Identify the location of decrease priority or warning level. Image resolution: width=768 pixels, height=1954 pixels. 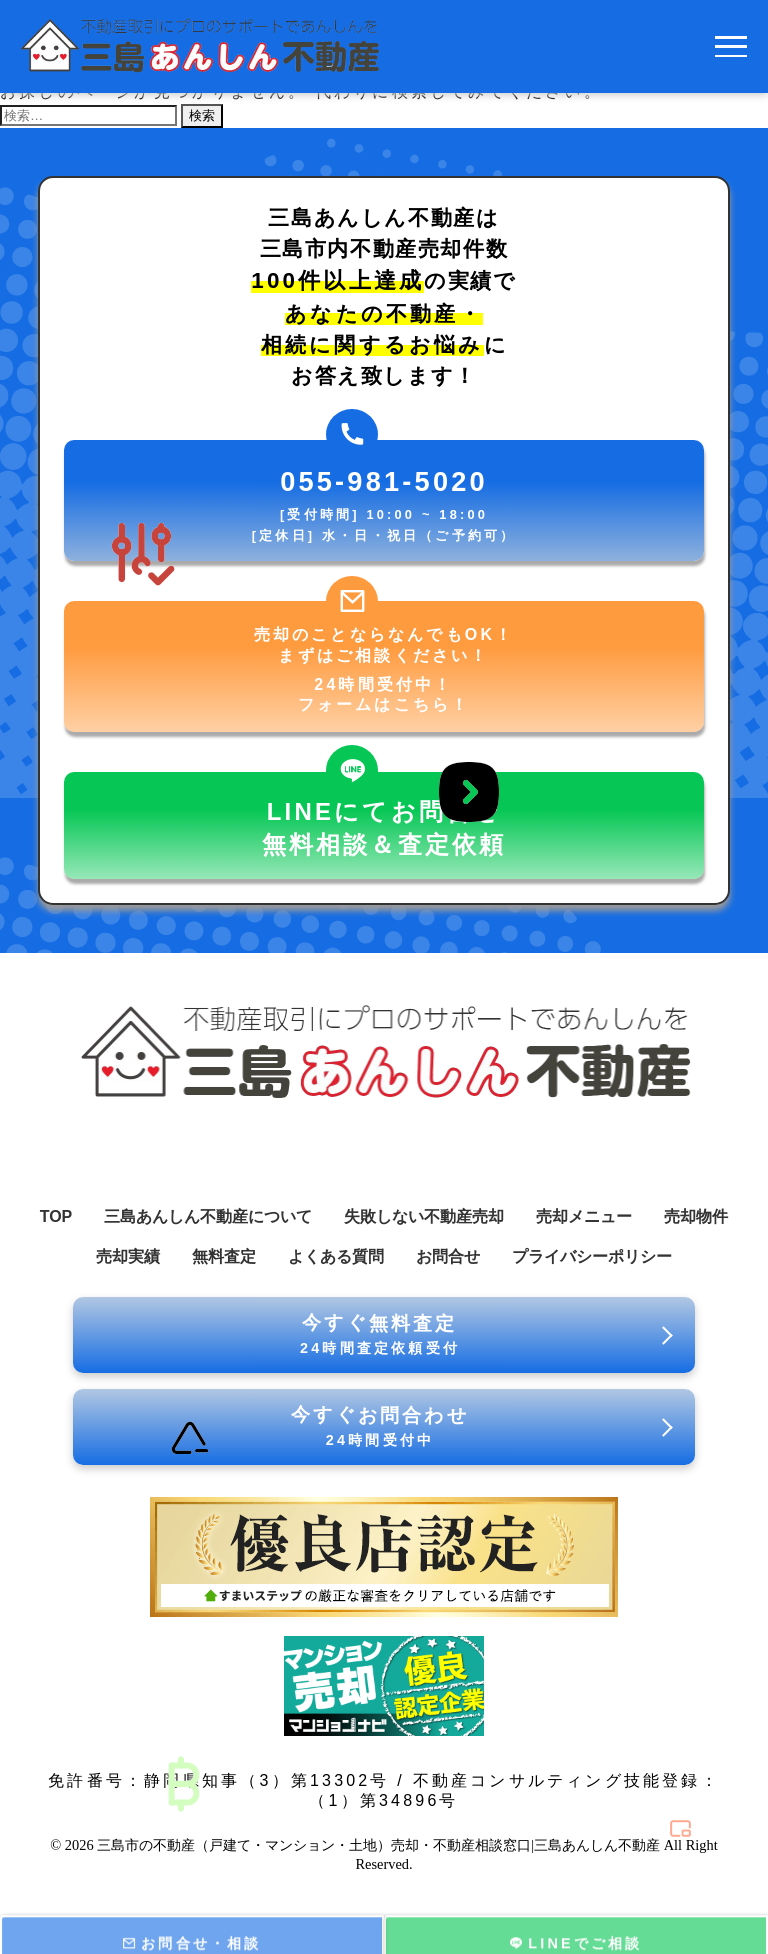
(190, 1439).